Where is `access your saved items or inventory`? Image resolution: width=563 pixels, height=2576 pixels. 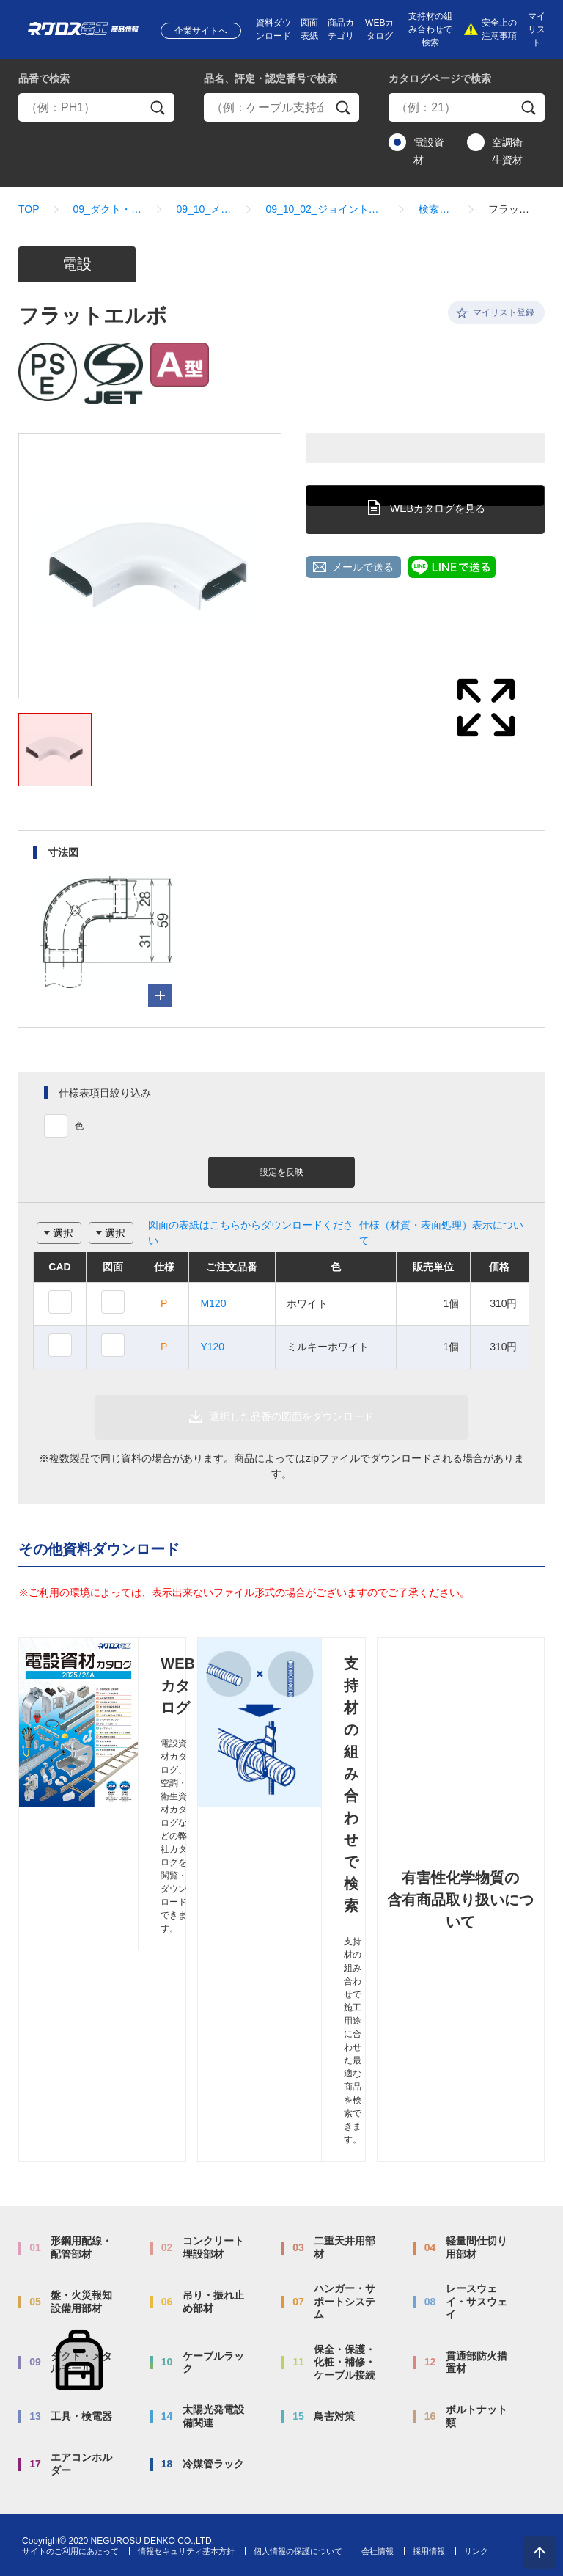
access your saved items or inventory is located at coordinates (79, 2362).